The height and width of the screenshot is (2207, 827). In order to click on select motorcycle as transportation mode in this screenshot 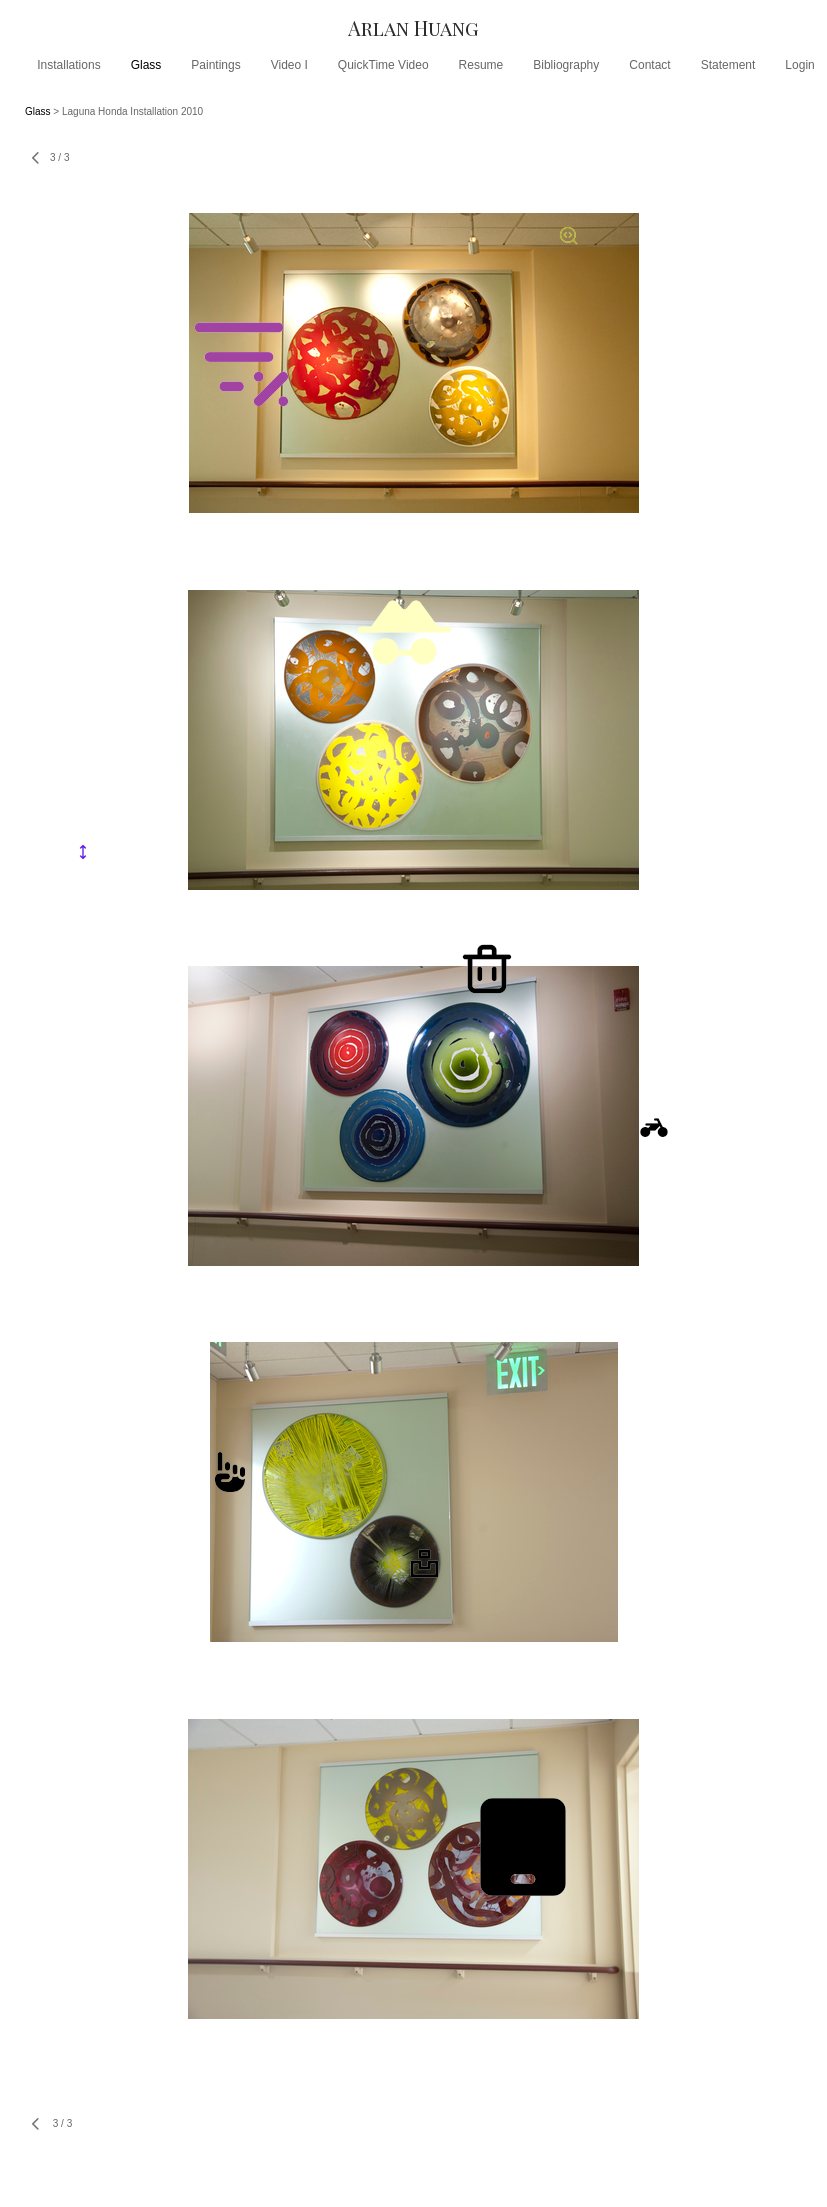, I will do `click(654, 1127)`.